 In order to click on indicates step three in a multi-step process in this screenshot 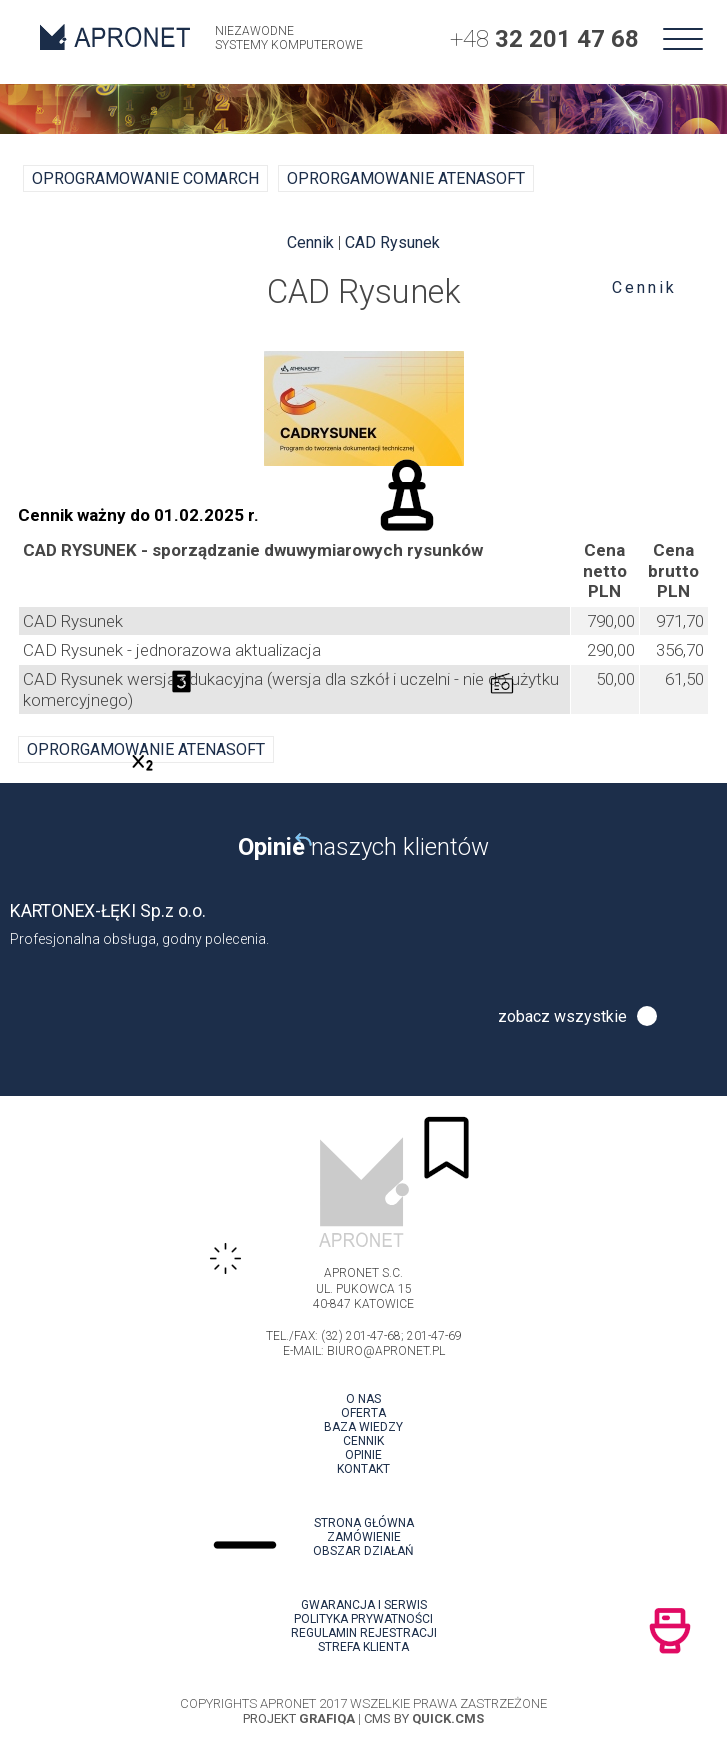, I will do `click(181, 681)`.